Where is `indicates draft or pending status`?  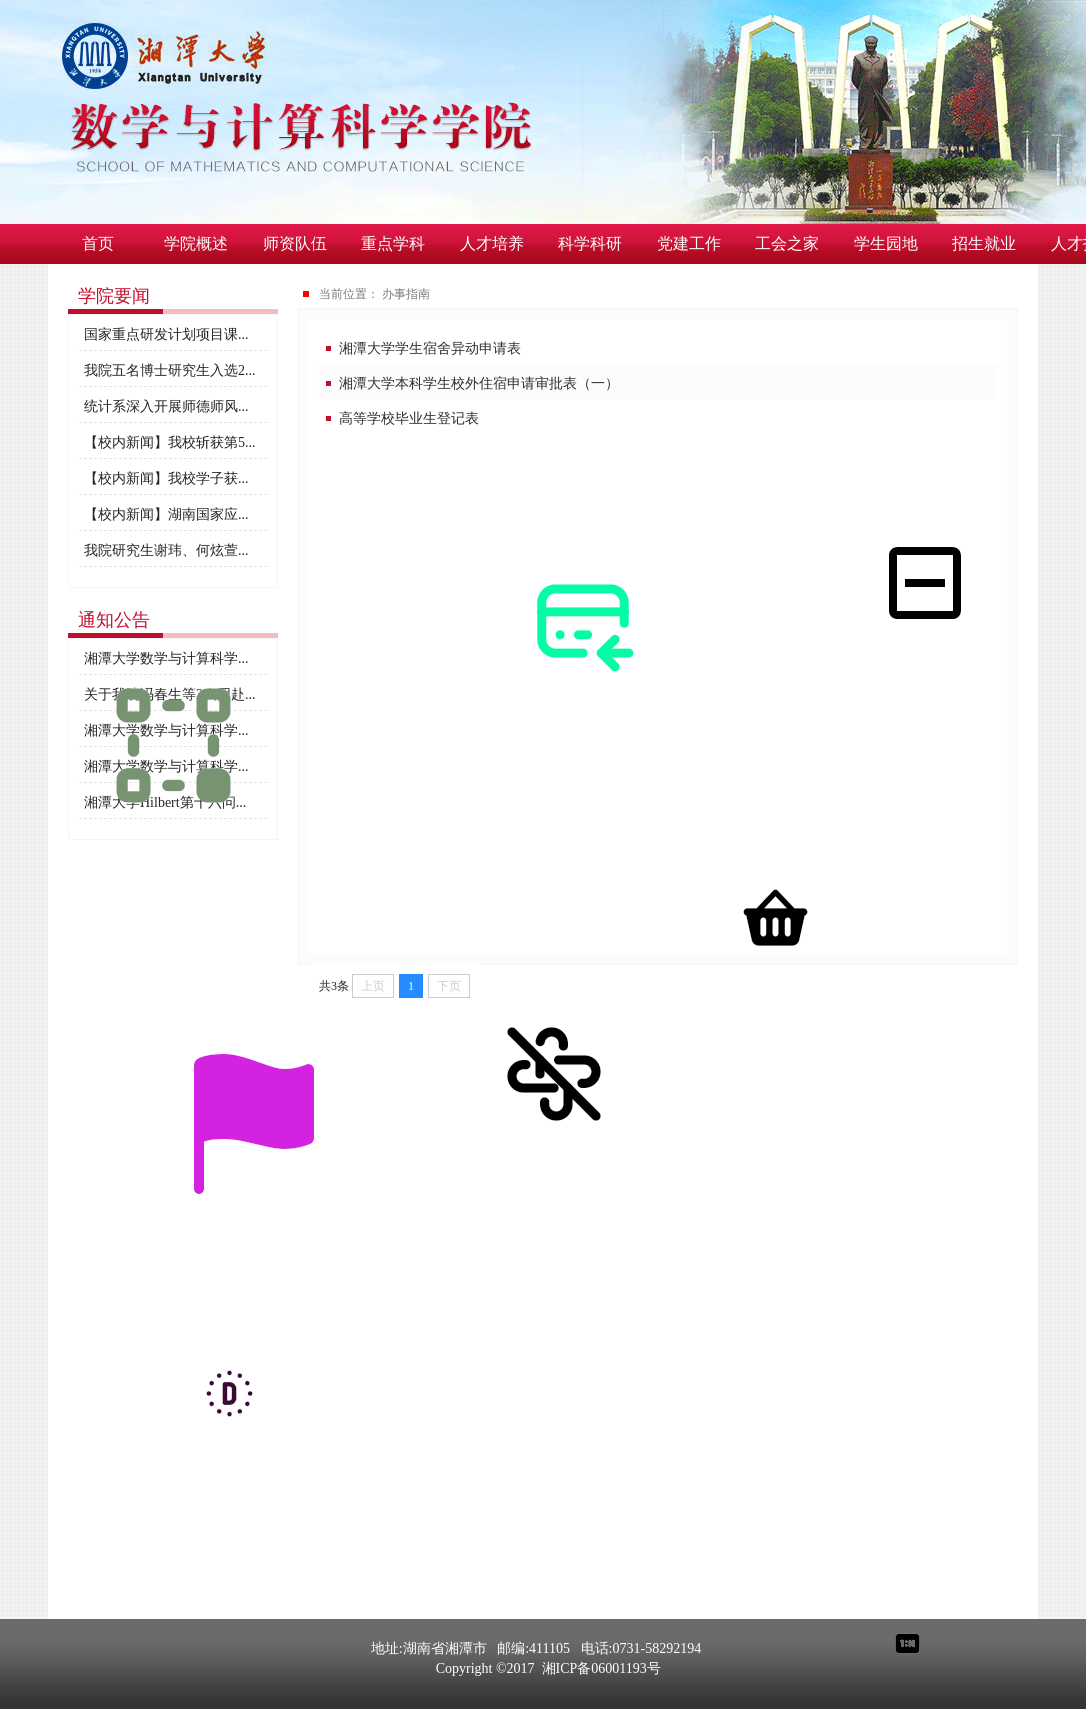 indicates draft or pending status is located at coordinates (229, 1393).